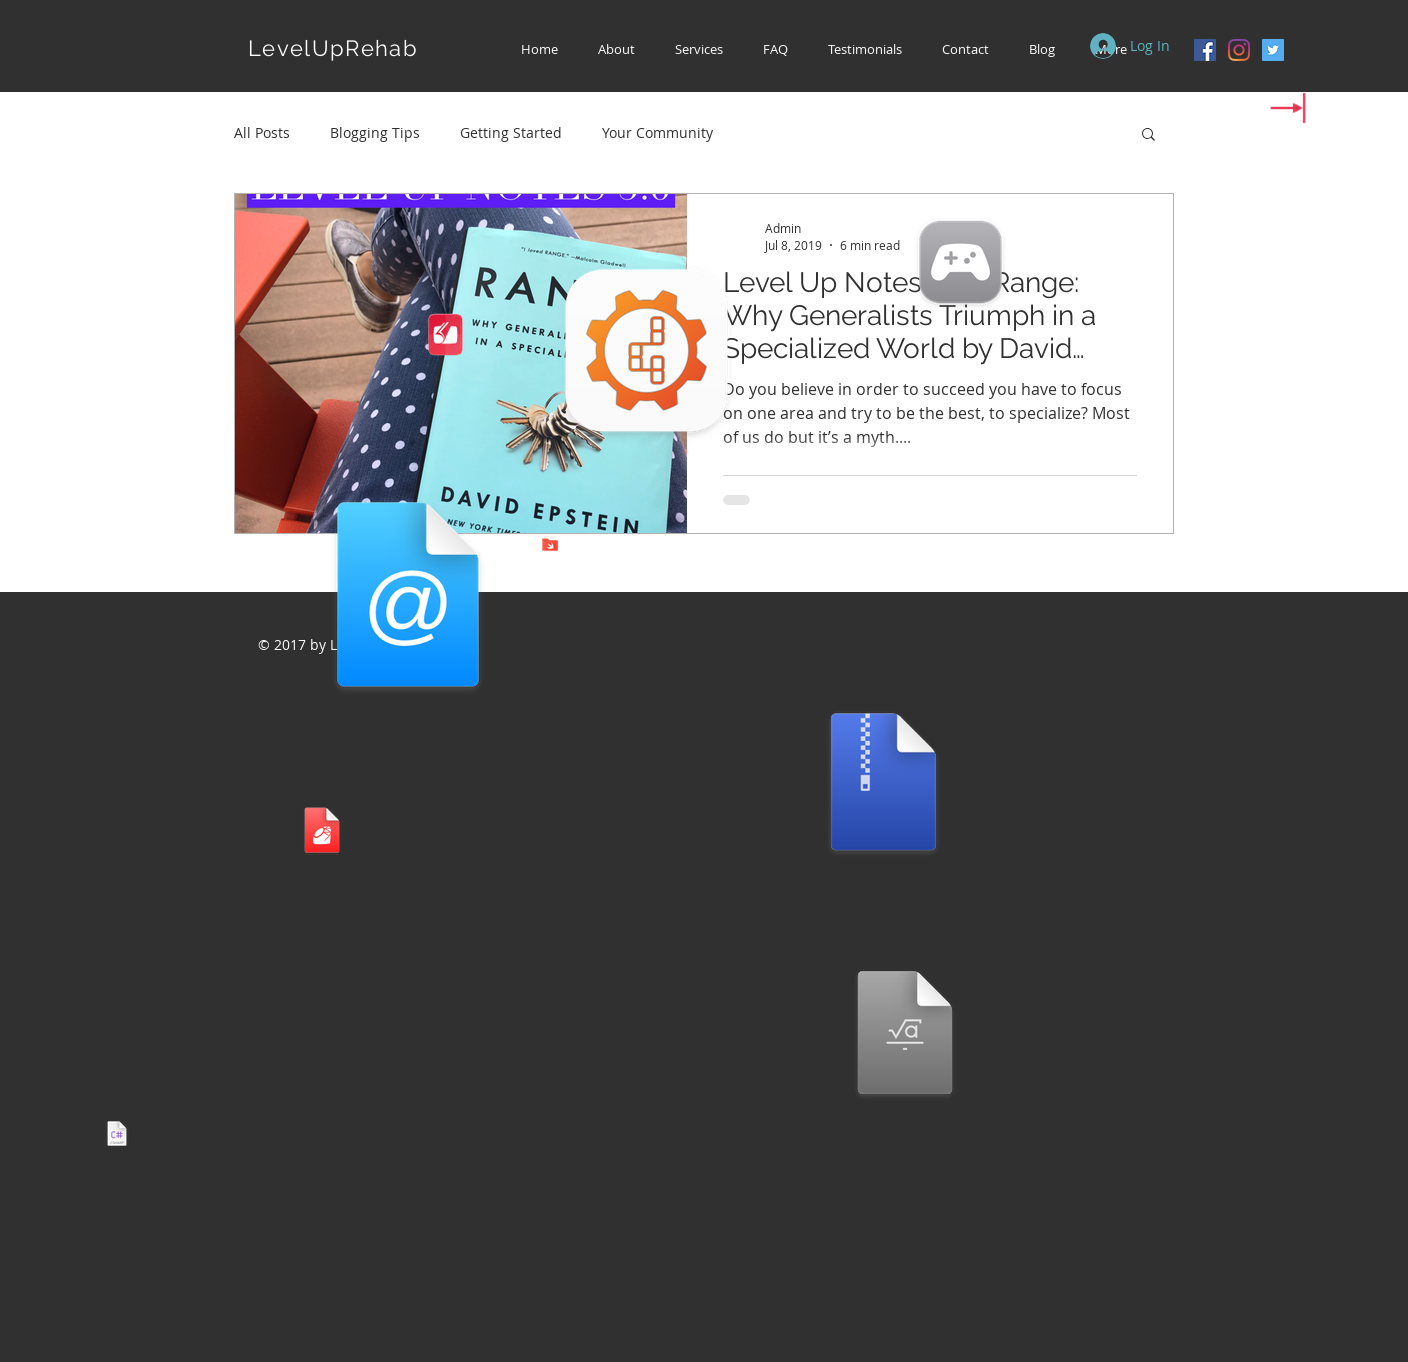 This screenshot has height=1362, width=1408. I want to click on access gaming preferences and settings, so click(960, 263).